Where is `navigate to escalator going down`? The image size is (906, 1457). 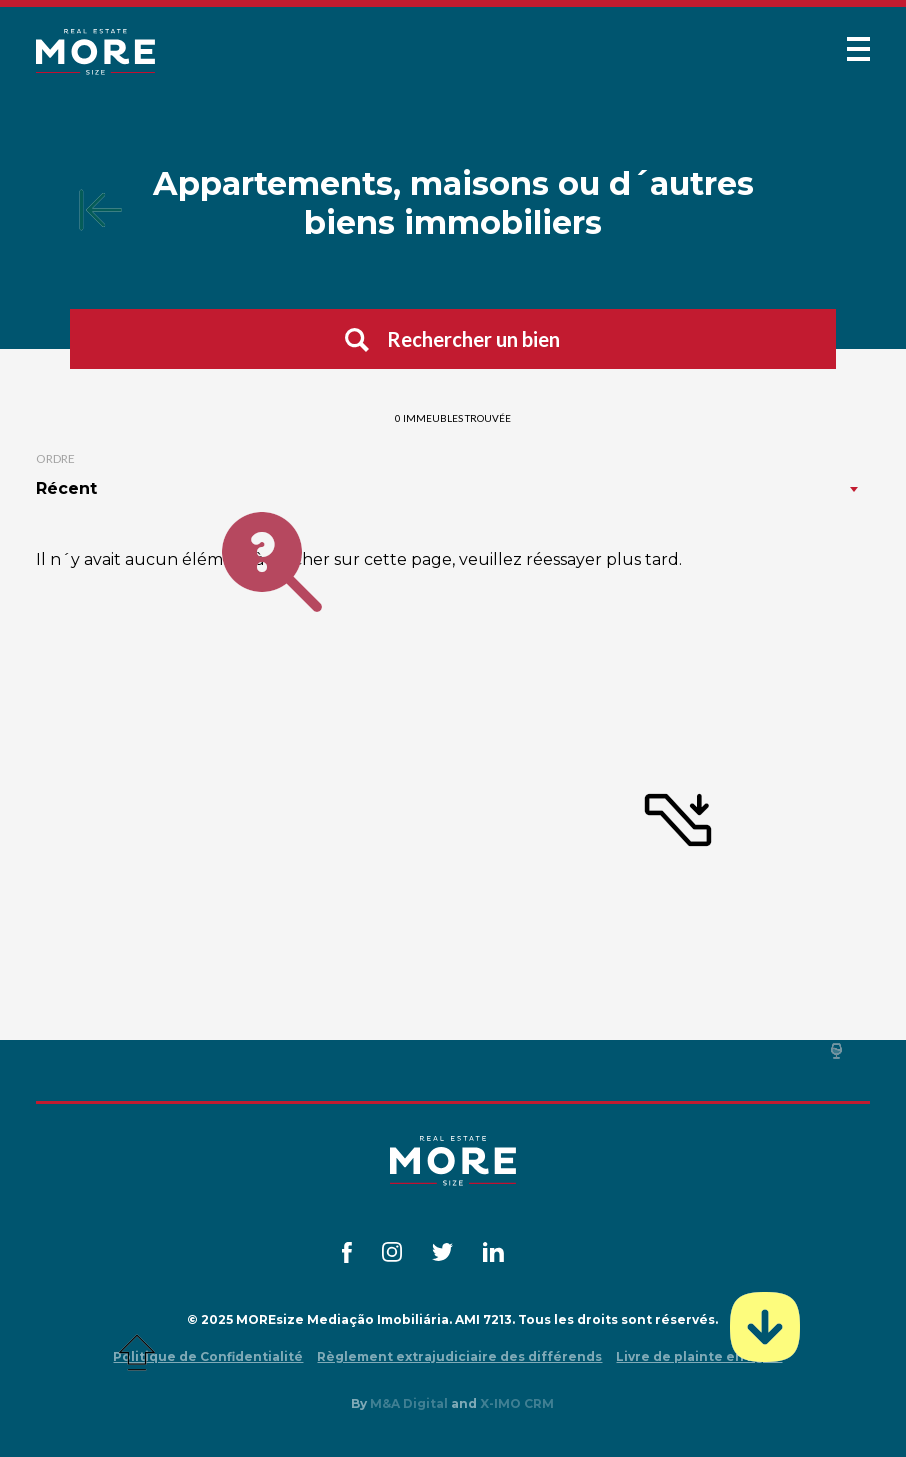 navigate to escalator going down is located at coordinates (678, 820).